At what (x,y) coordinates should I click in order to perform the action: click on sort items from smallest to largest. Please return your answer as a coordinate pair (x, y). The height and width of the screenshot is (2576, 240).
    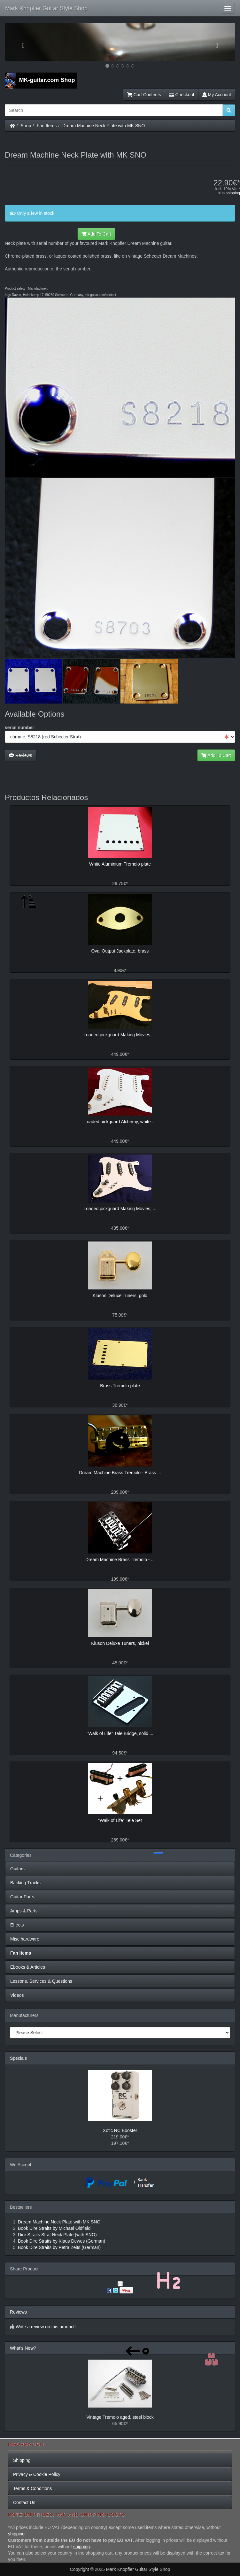
    Looking at the image, I should click on (29, 902).